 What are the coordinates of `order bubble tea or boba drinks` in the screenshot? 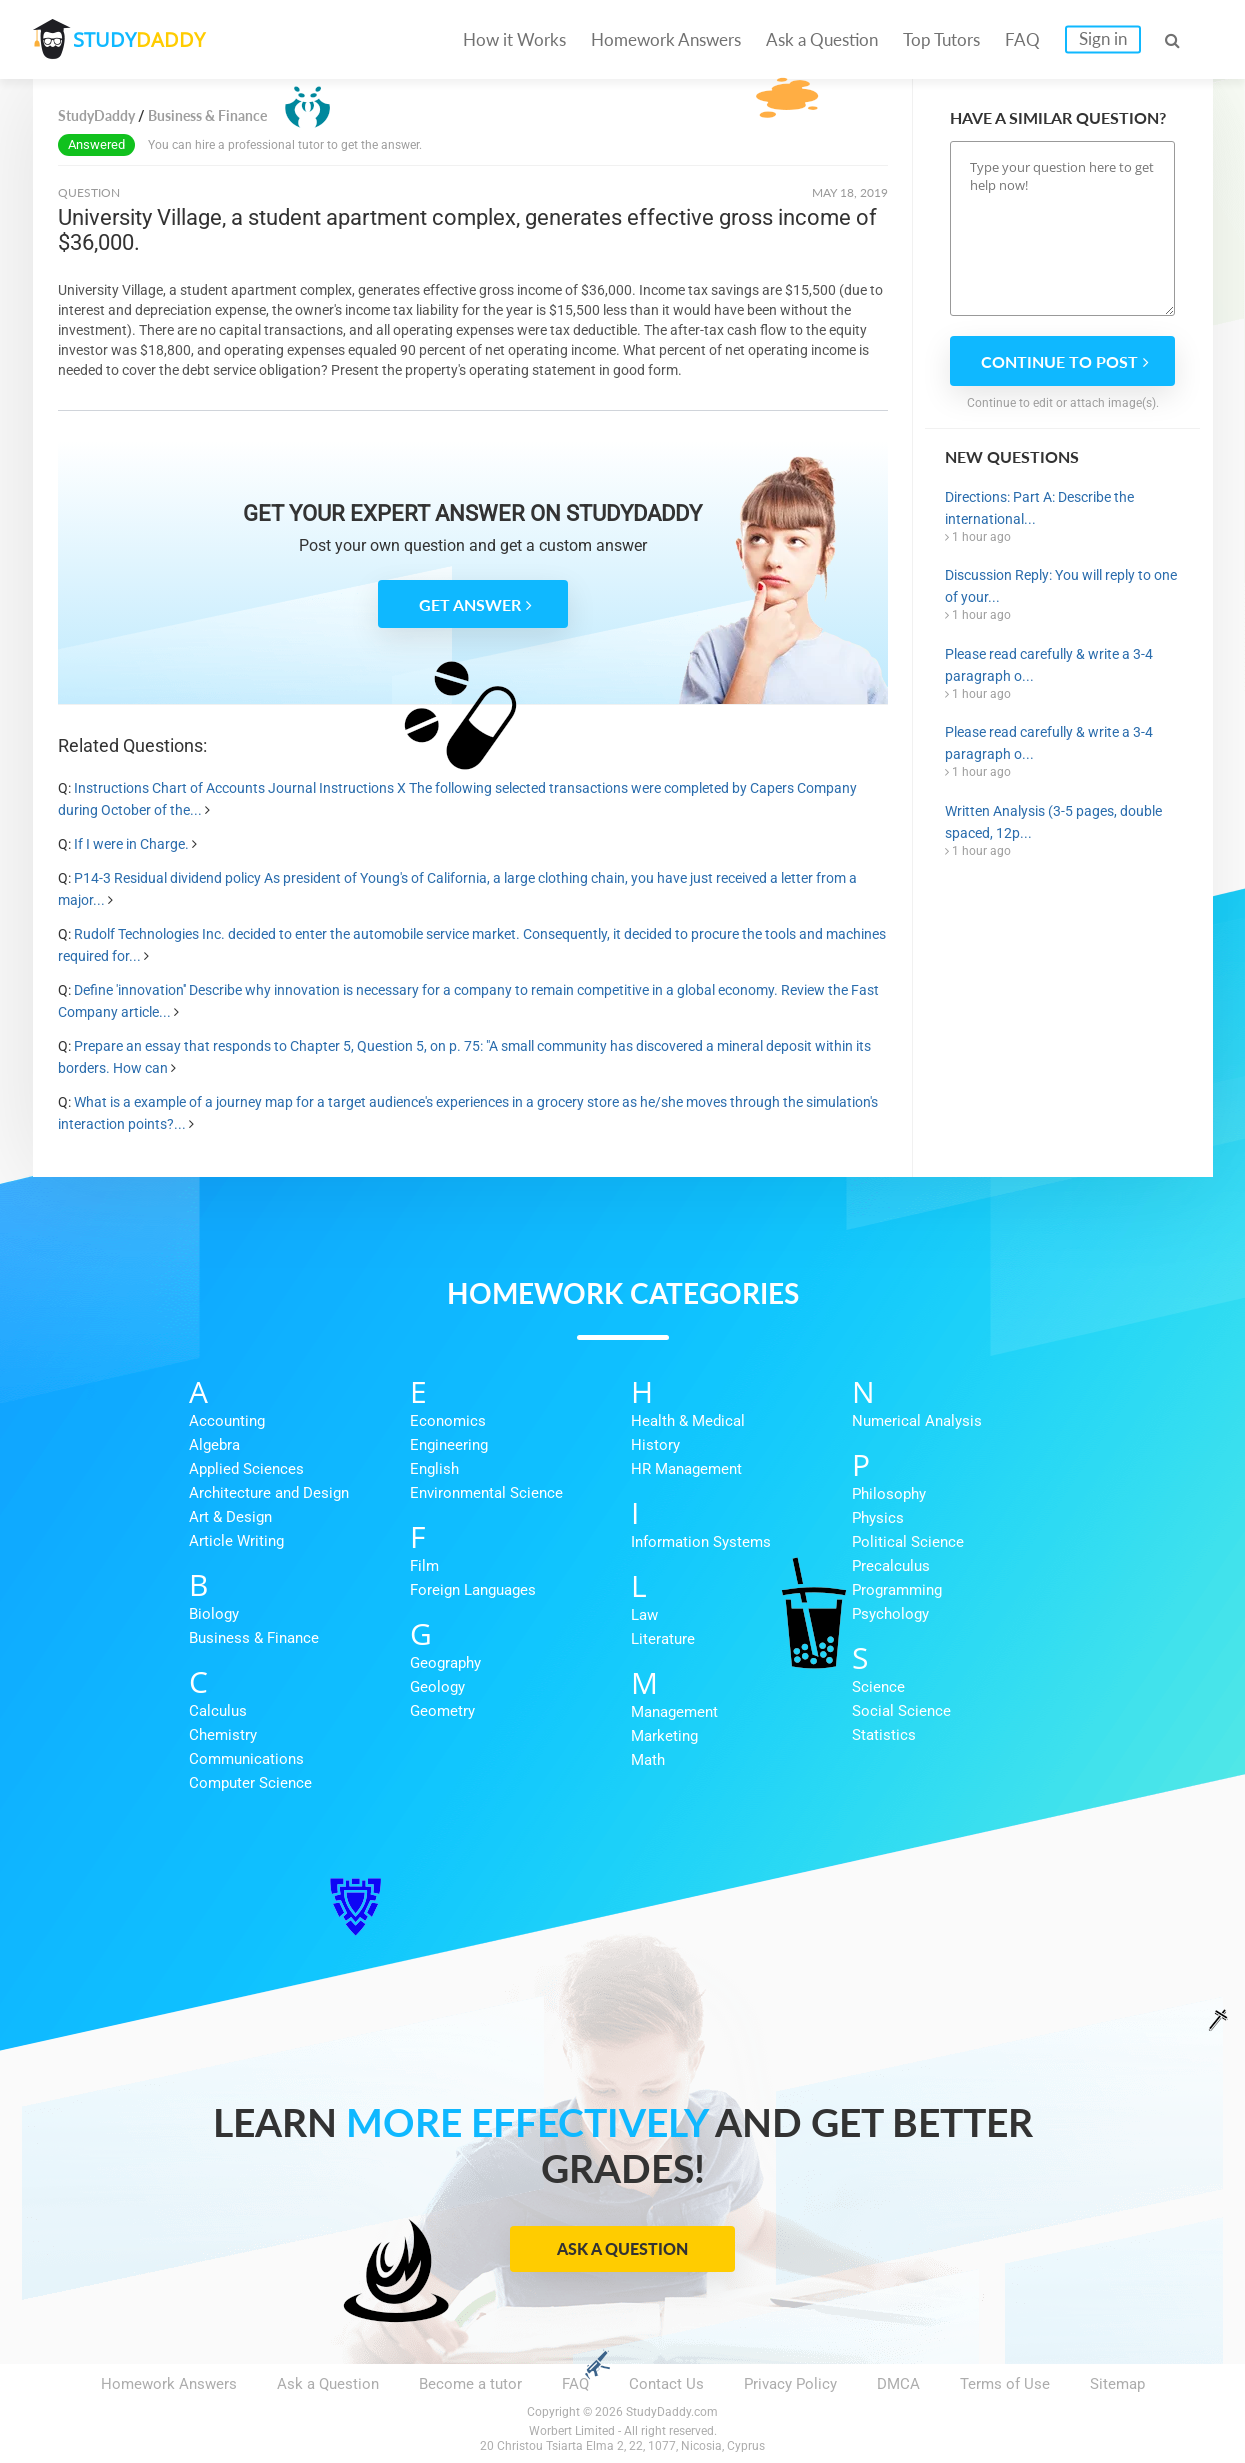 It's located at (814, 1613).